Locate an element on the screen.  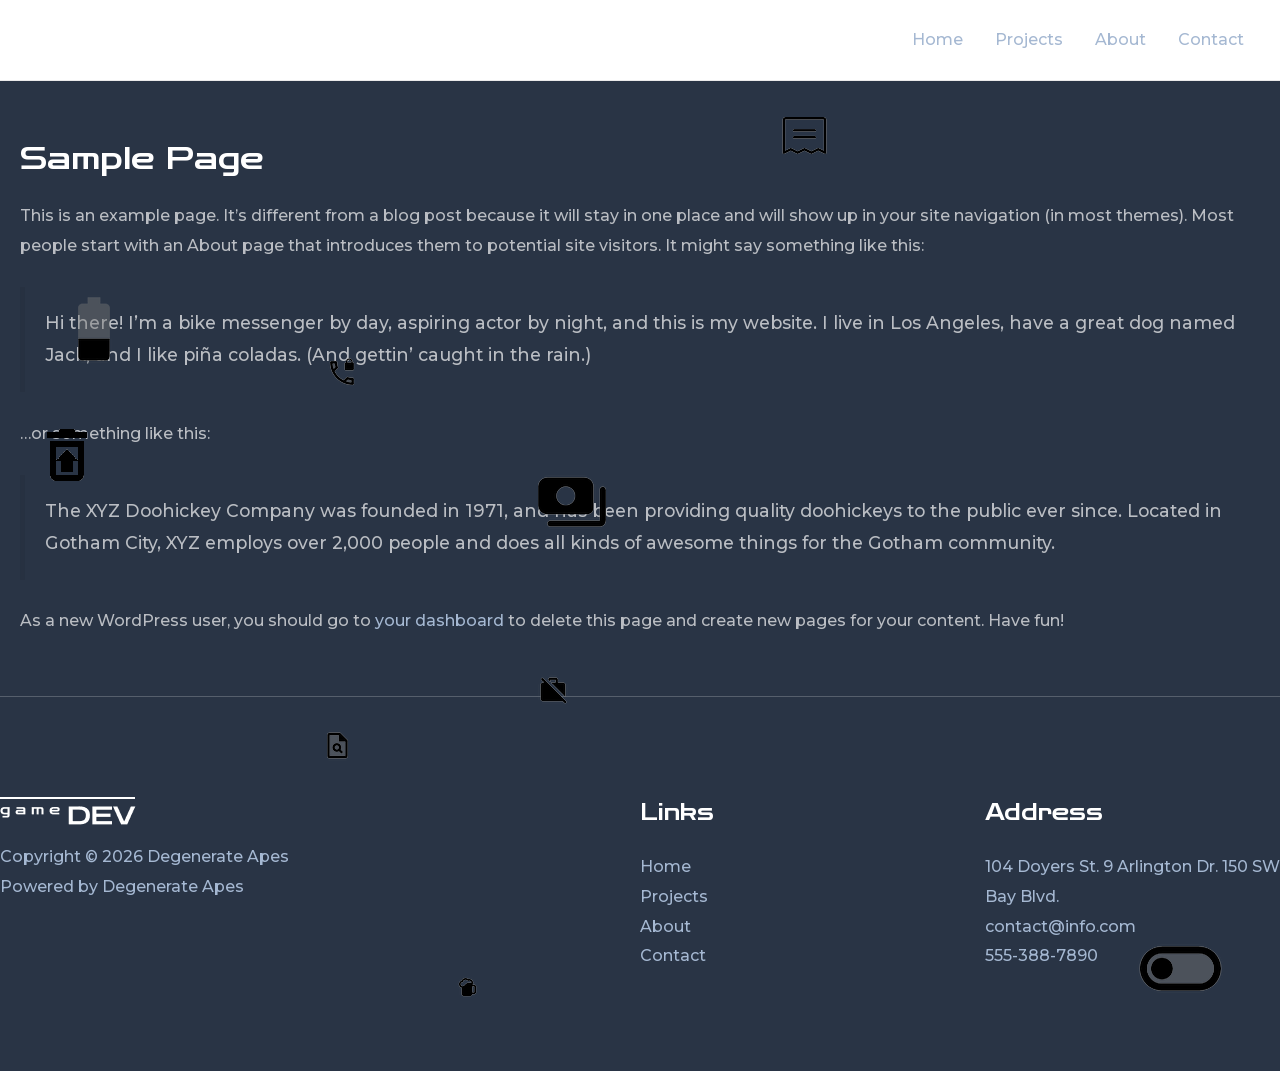
disable work mode or work profile is located at coordinates (553, 690).